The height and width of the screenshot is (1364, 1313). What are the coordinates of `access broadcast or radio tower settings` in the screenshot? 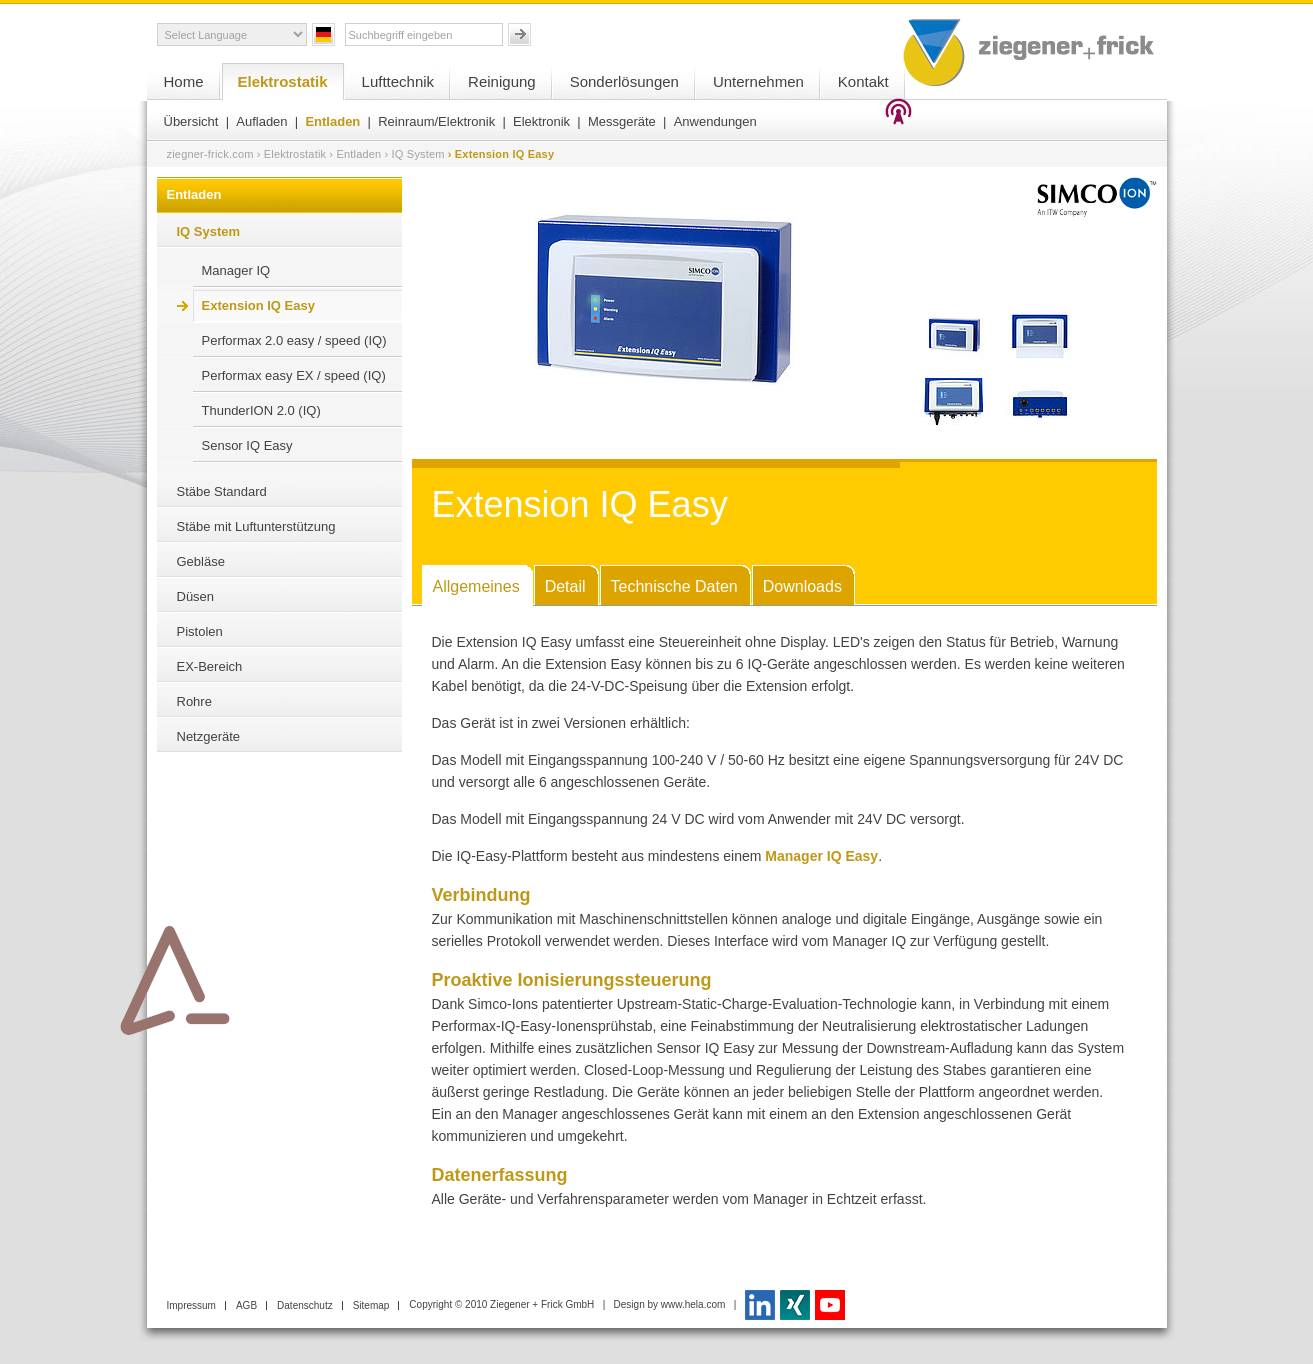 It's located at (898, 111).